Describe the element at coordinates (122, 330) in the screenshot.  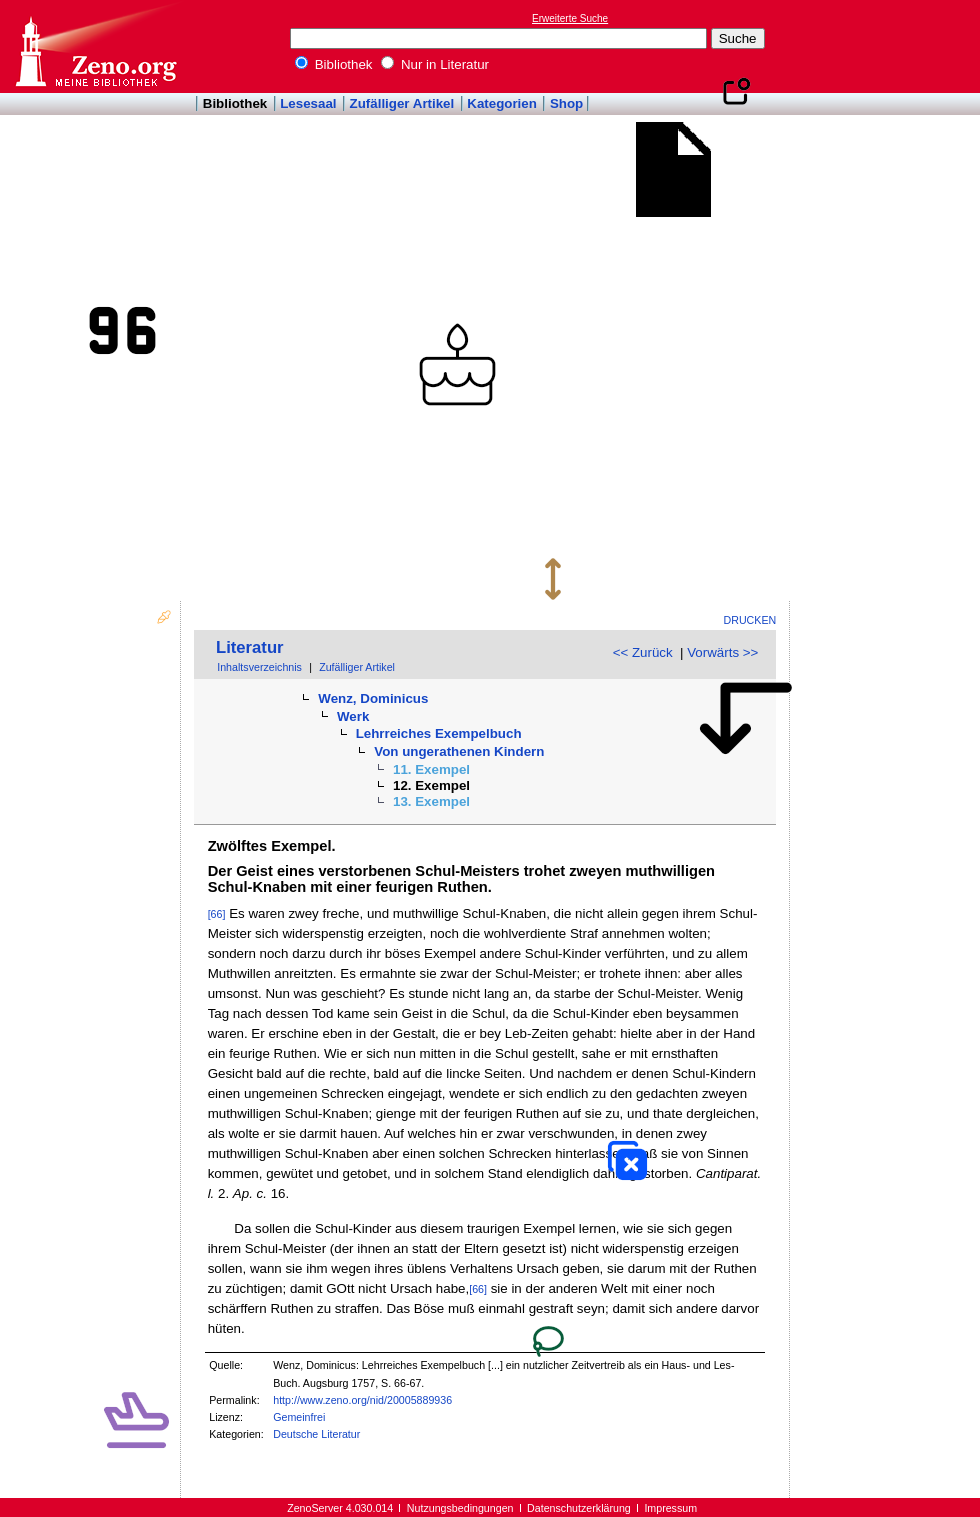
I see `displays the number 96 as a label or count indicator` at that location.